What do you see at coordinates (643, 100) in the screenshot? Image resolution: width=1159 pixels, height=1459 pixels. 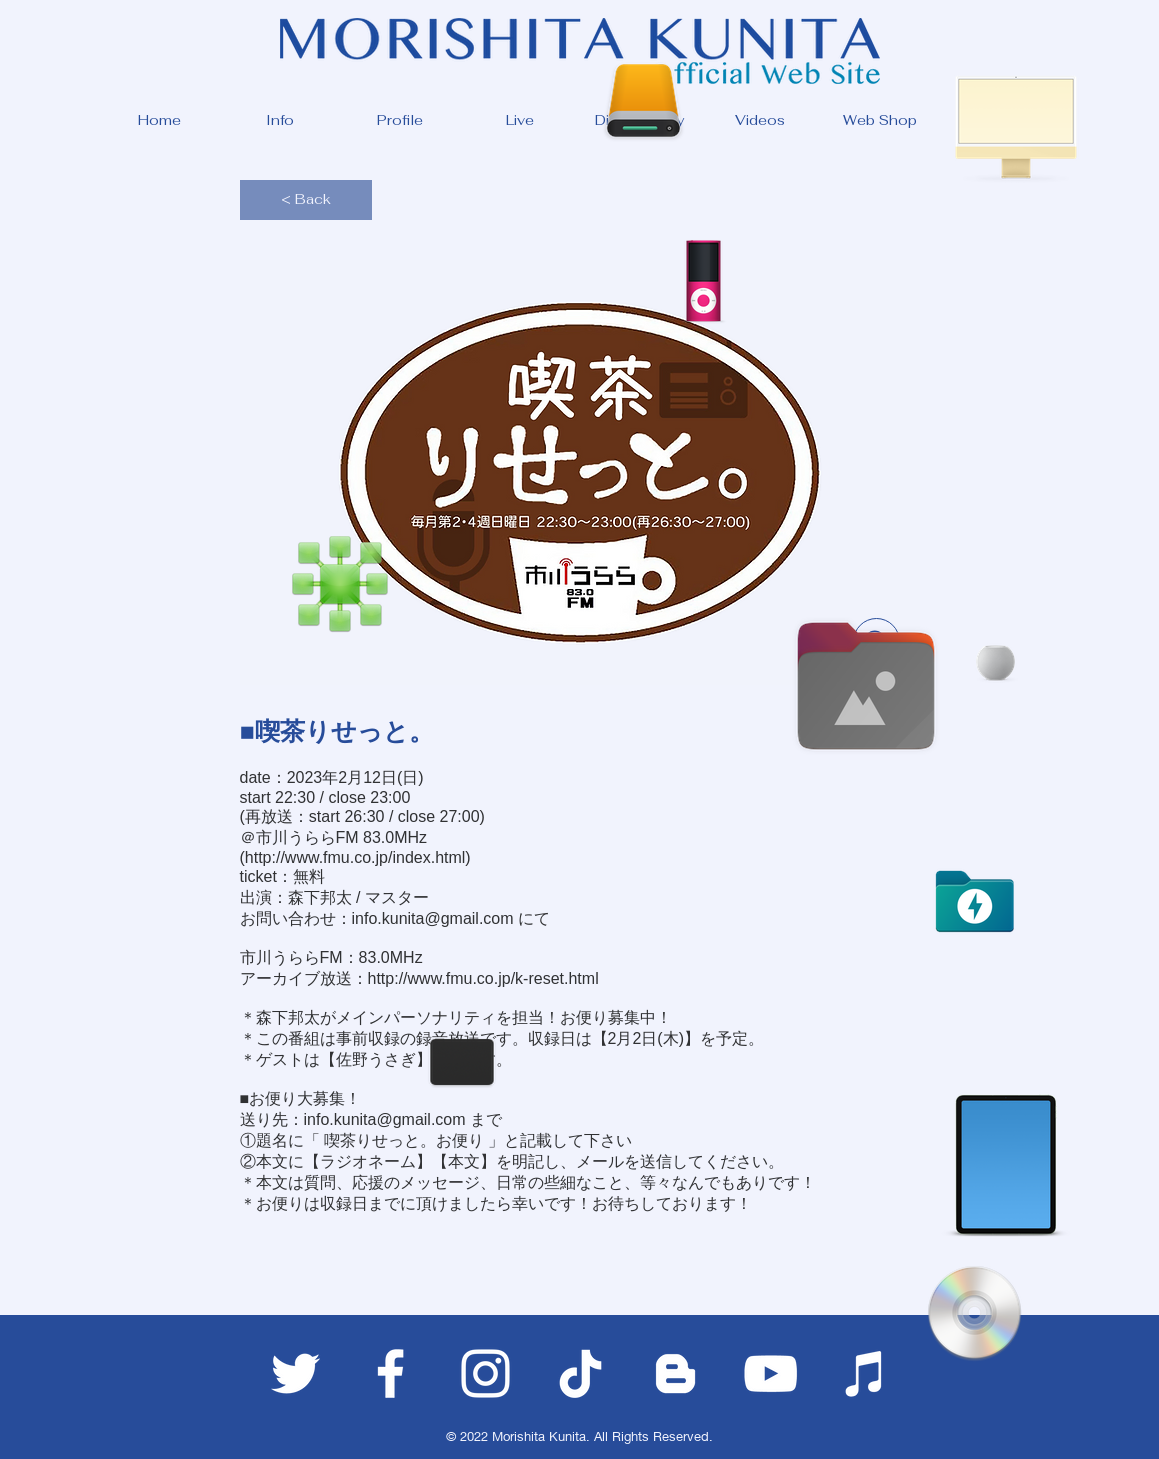 I see `external USB hard drive connected` at bounding box center [643, 100].